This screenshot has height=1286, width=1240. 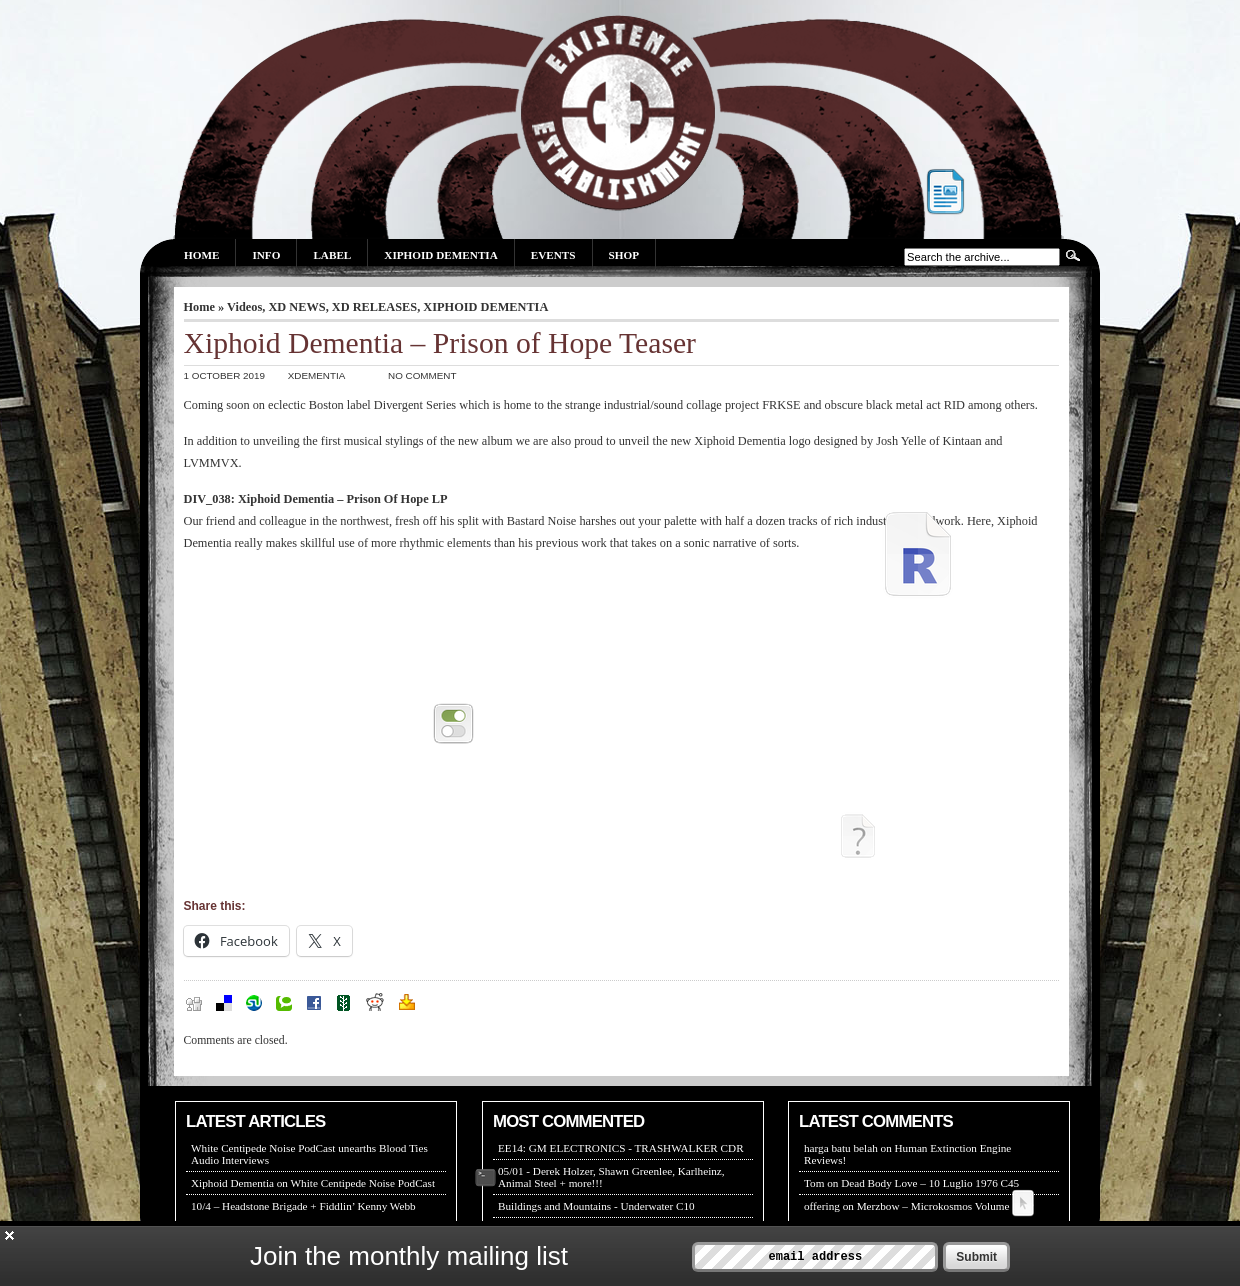 I want to click on unknown or unrecognized file type, so click(x=858, y=836).